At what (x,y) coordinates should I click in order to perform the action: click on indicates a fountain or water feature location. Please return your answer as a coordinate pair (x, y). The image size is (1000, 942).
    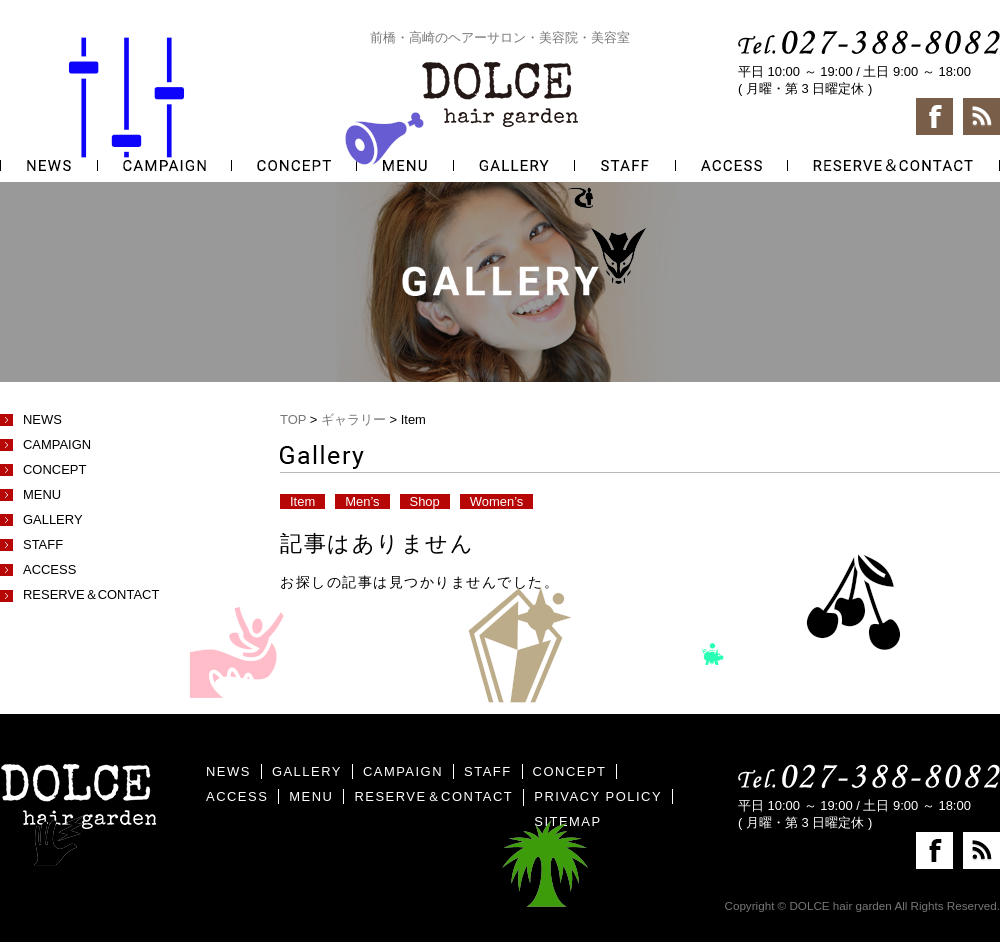
    Looking at the image, I should click on (545, 863).